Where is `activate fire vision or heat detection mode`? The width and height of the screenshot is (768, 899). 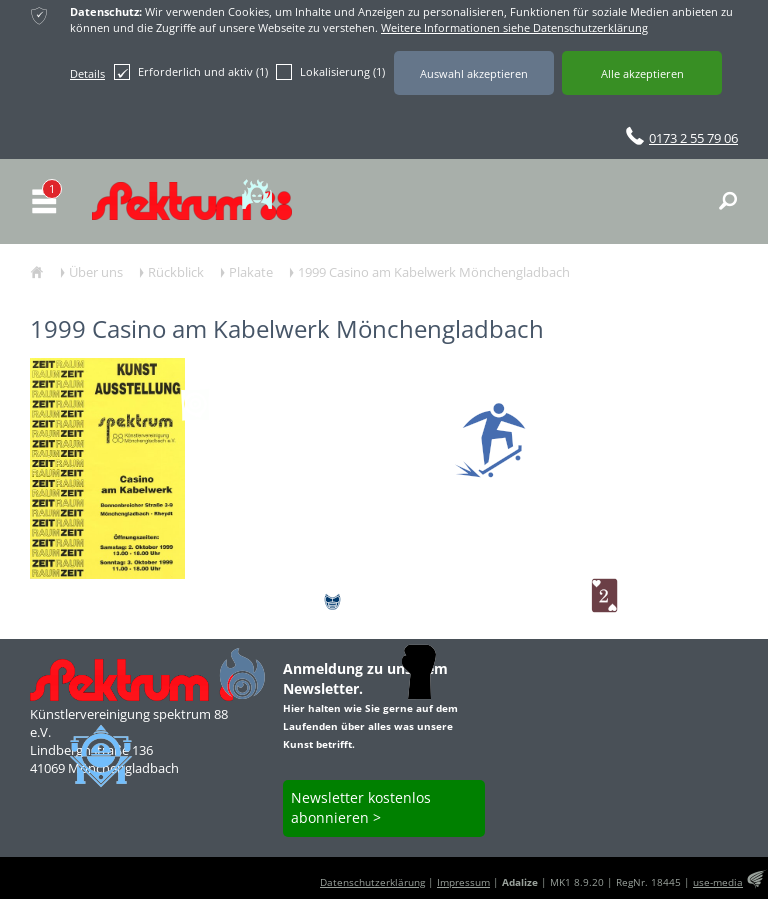 activate fire vision or heat detection mode is located at coordinates (241, 673).